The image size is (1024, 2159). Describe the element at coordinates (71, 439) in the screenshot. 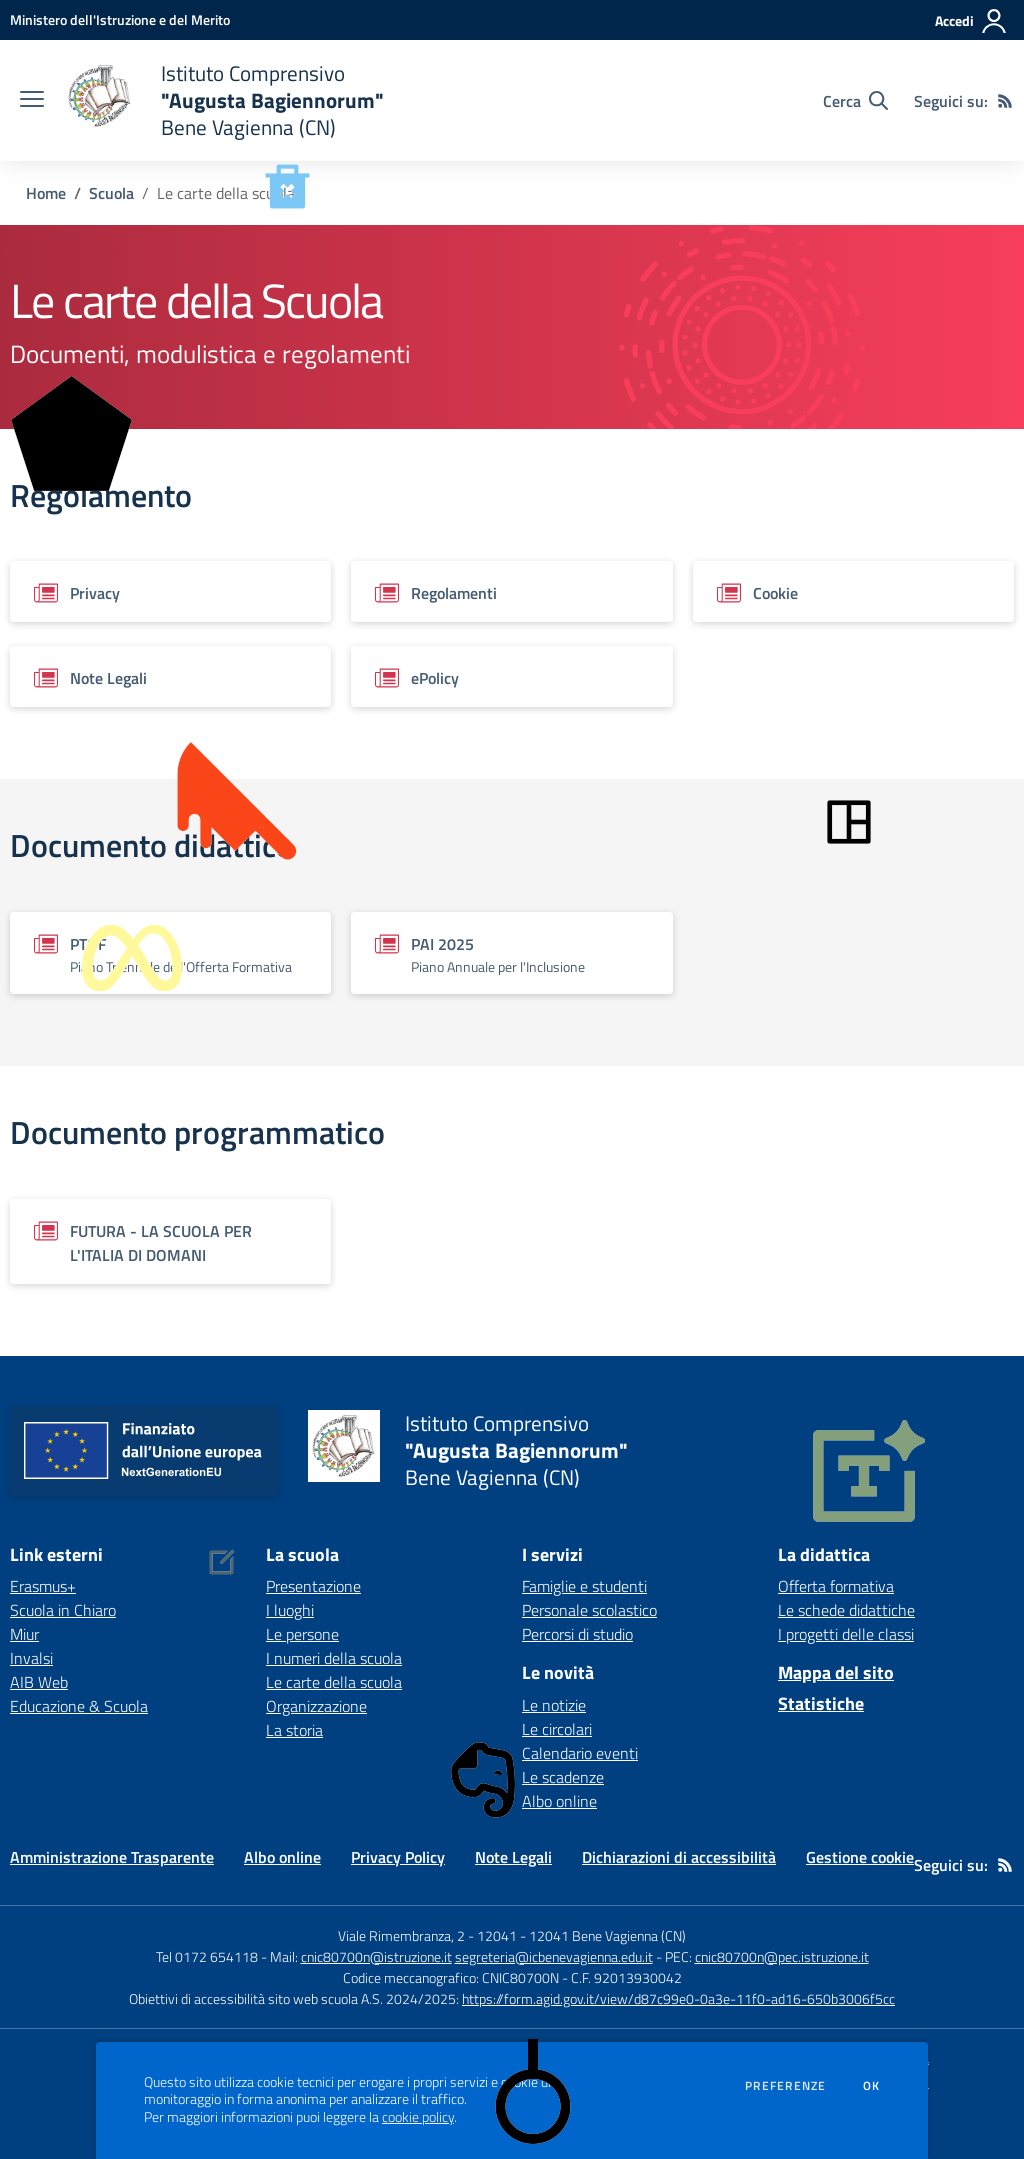

I see `pentagon shape tool for design applications` at that location.